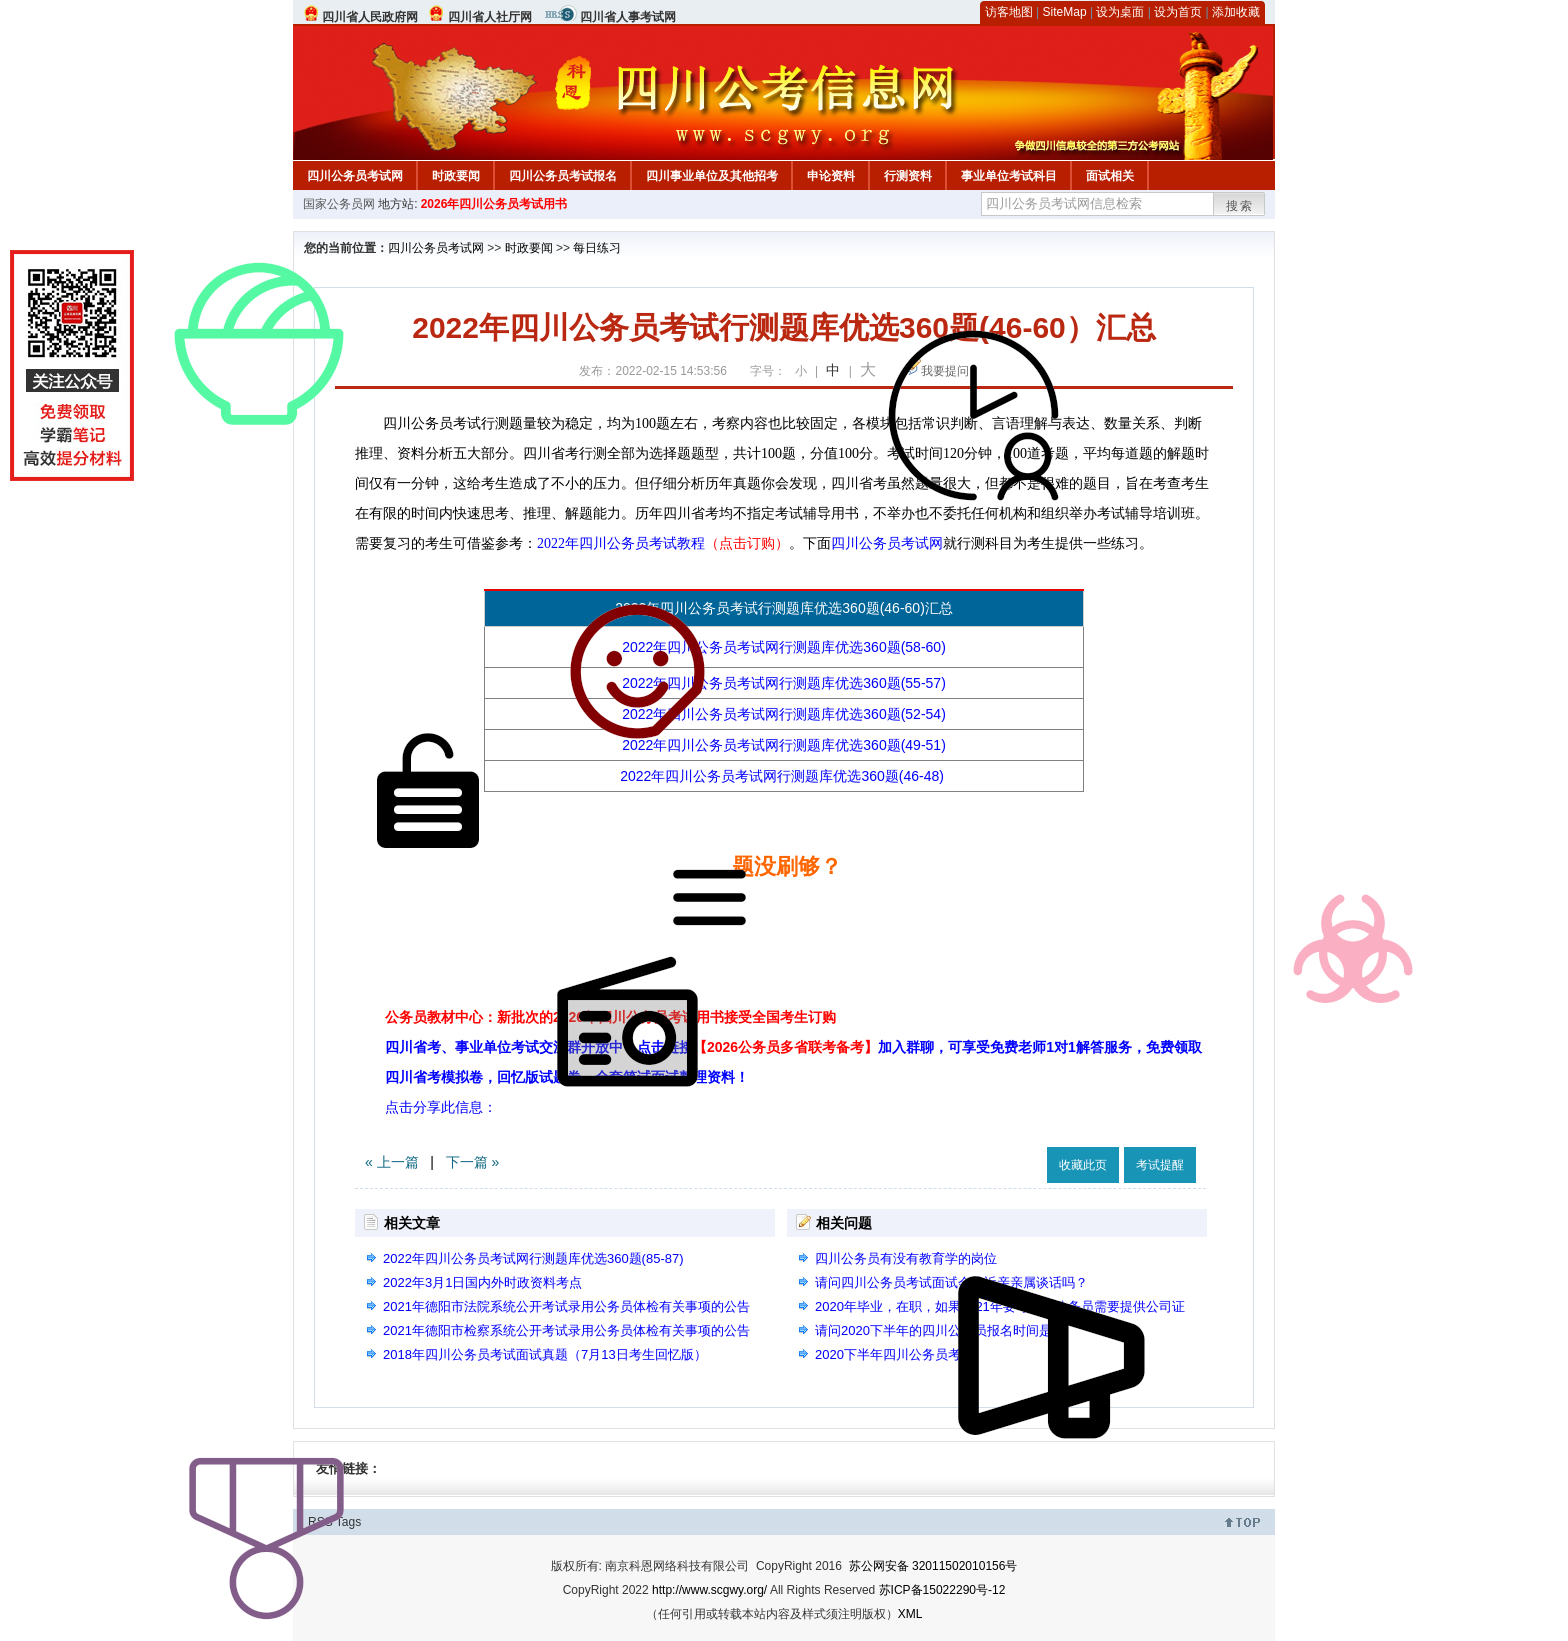 This screenshot has width=1568, height=1641. What do you see at coordinates (637, 671) in the screenshot?
I see `add a sticker to your message` at bounding box center [637, 671].